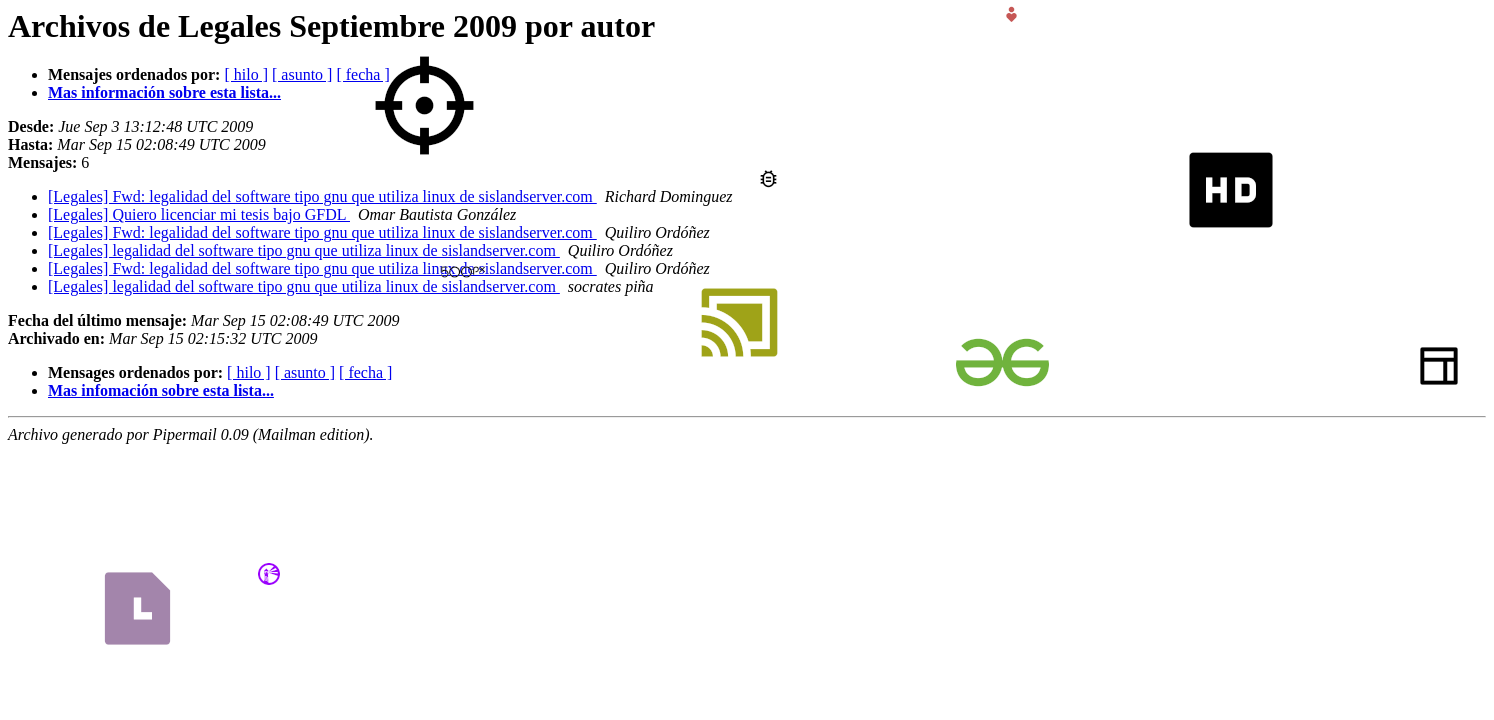  I want to click on empathize with or show compassion for a user, so click(1011, 14).